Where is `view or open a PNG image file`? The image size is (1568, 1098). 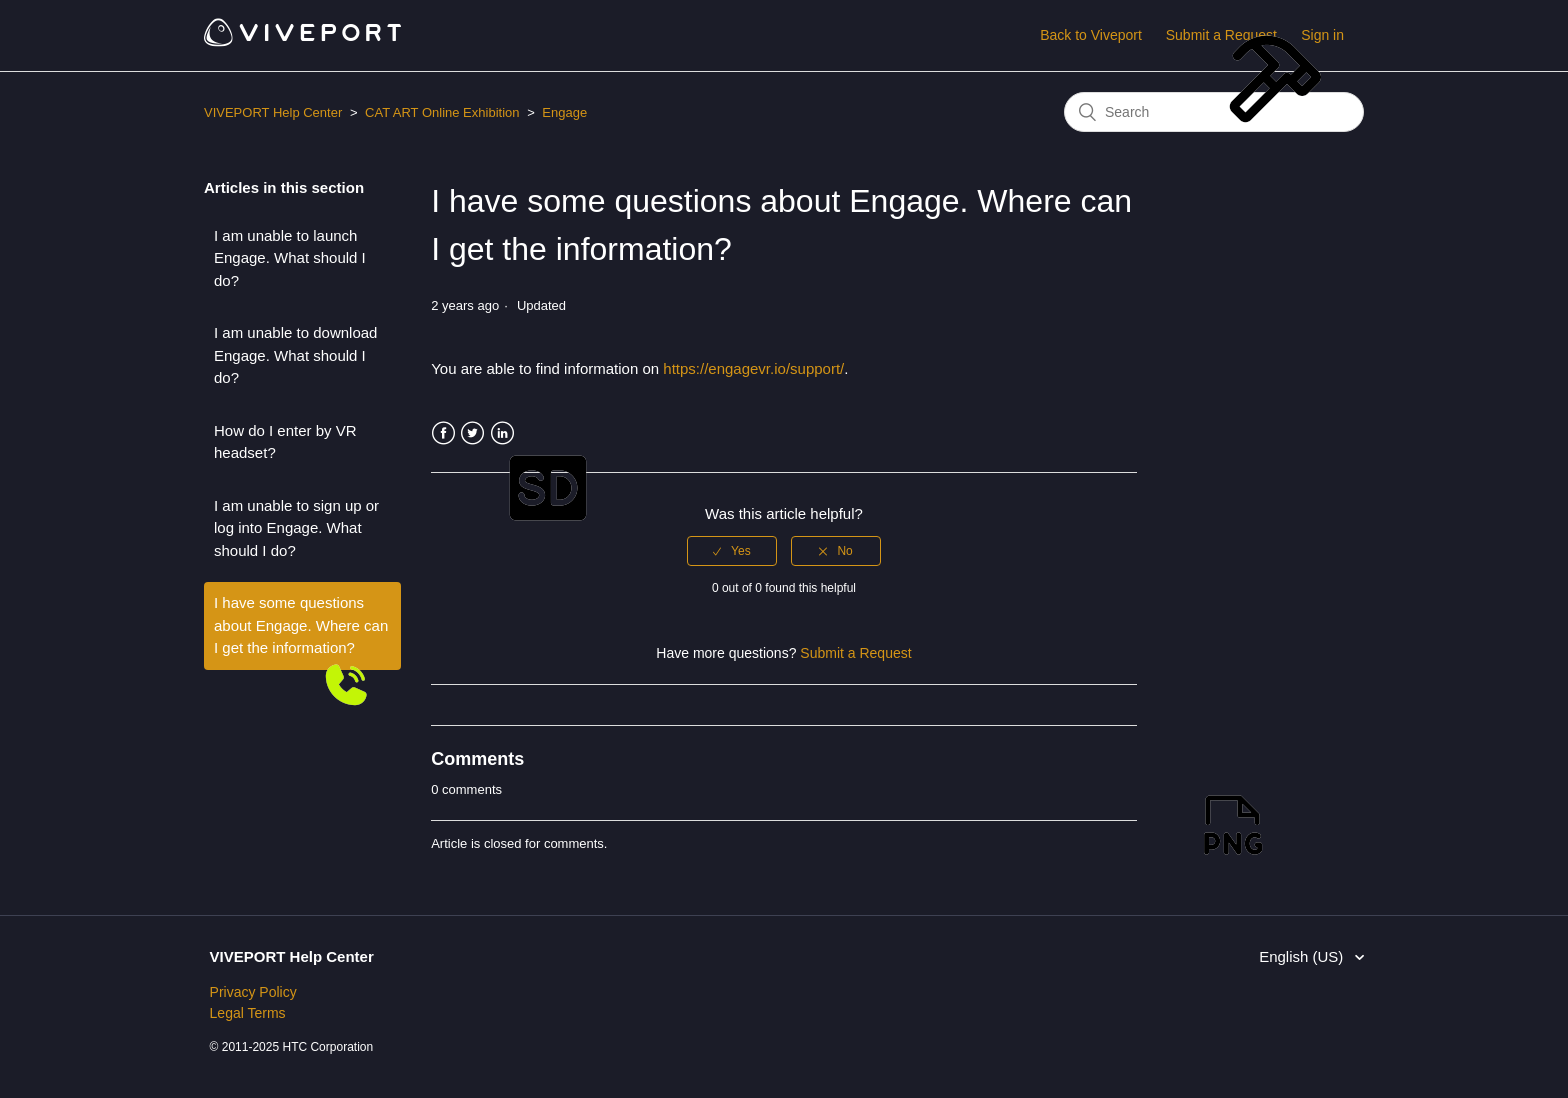
view or open a PNG image file is located at coordinates (1232, 827).